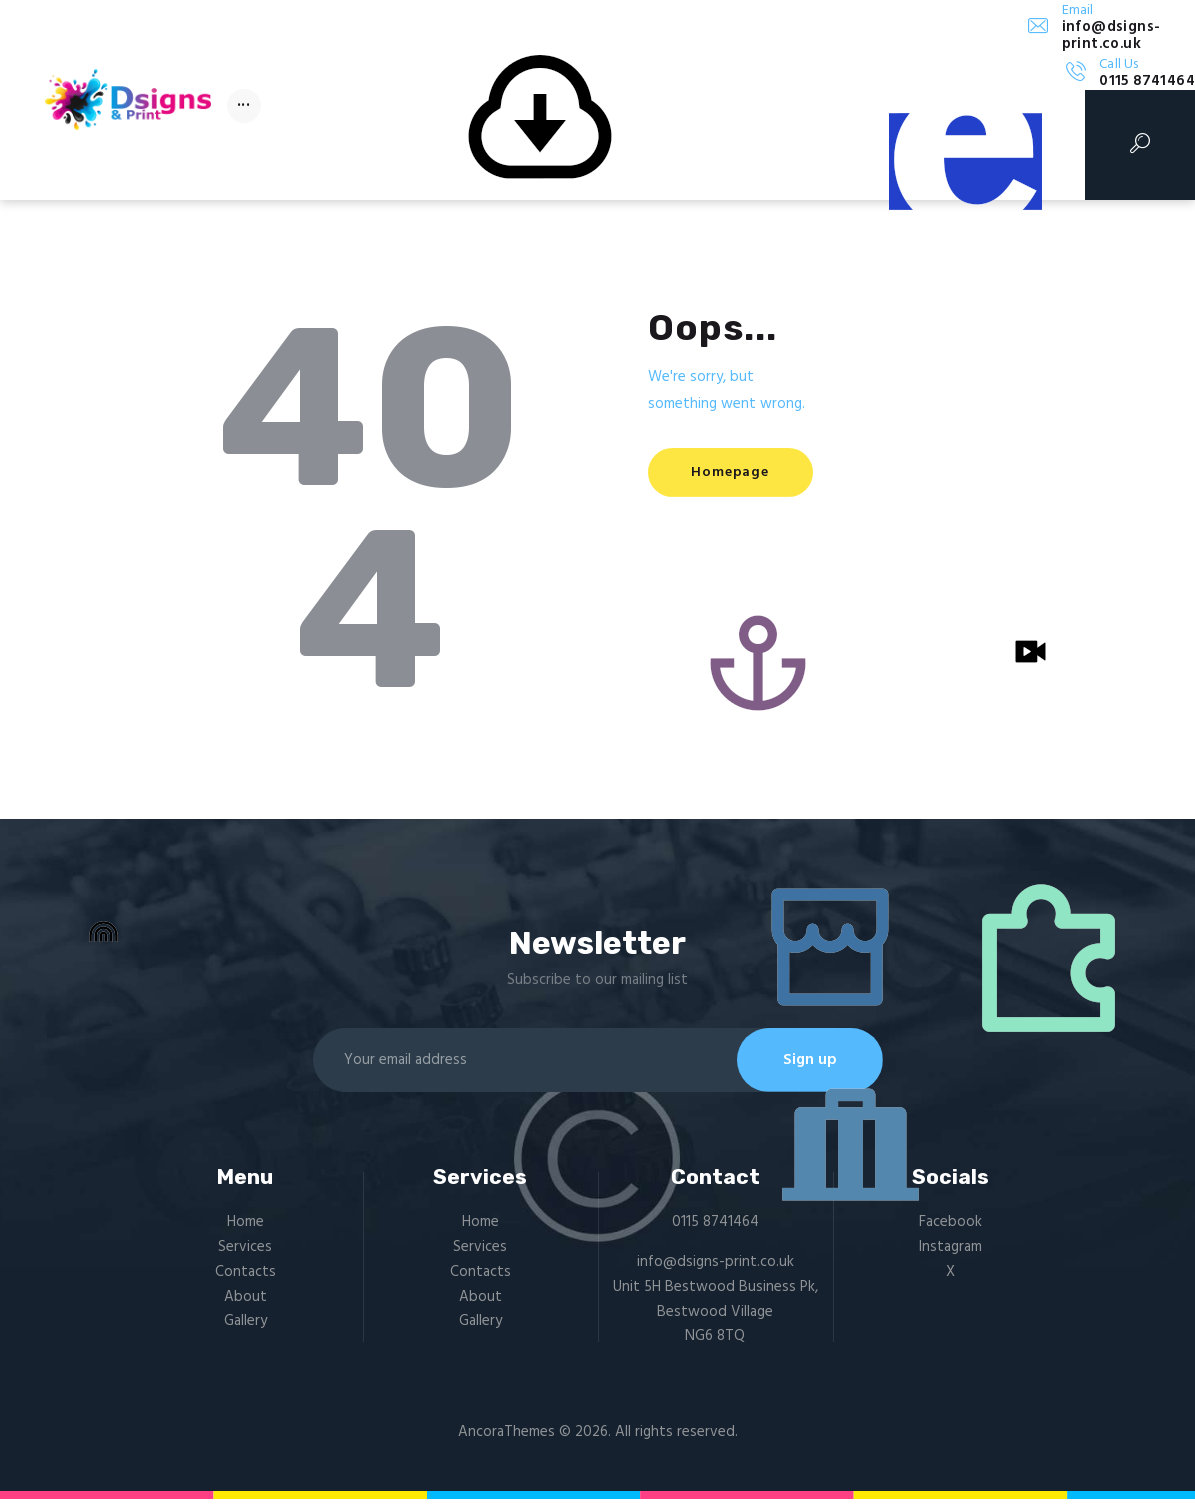 This screenshot has height=1505, width=1195. I want to click on find luggage deposit or storage facilities, so click(850, 1144).